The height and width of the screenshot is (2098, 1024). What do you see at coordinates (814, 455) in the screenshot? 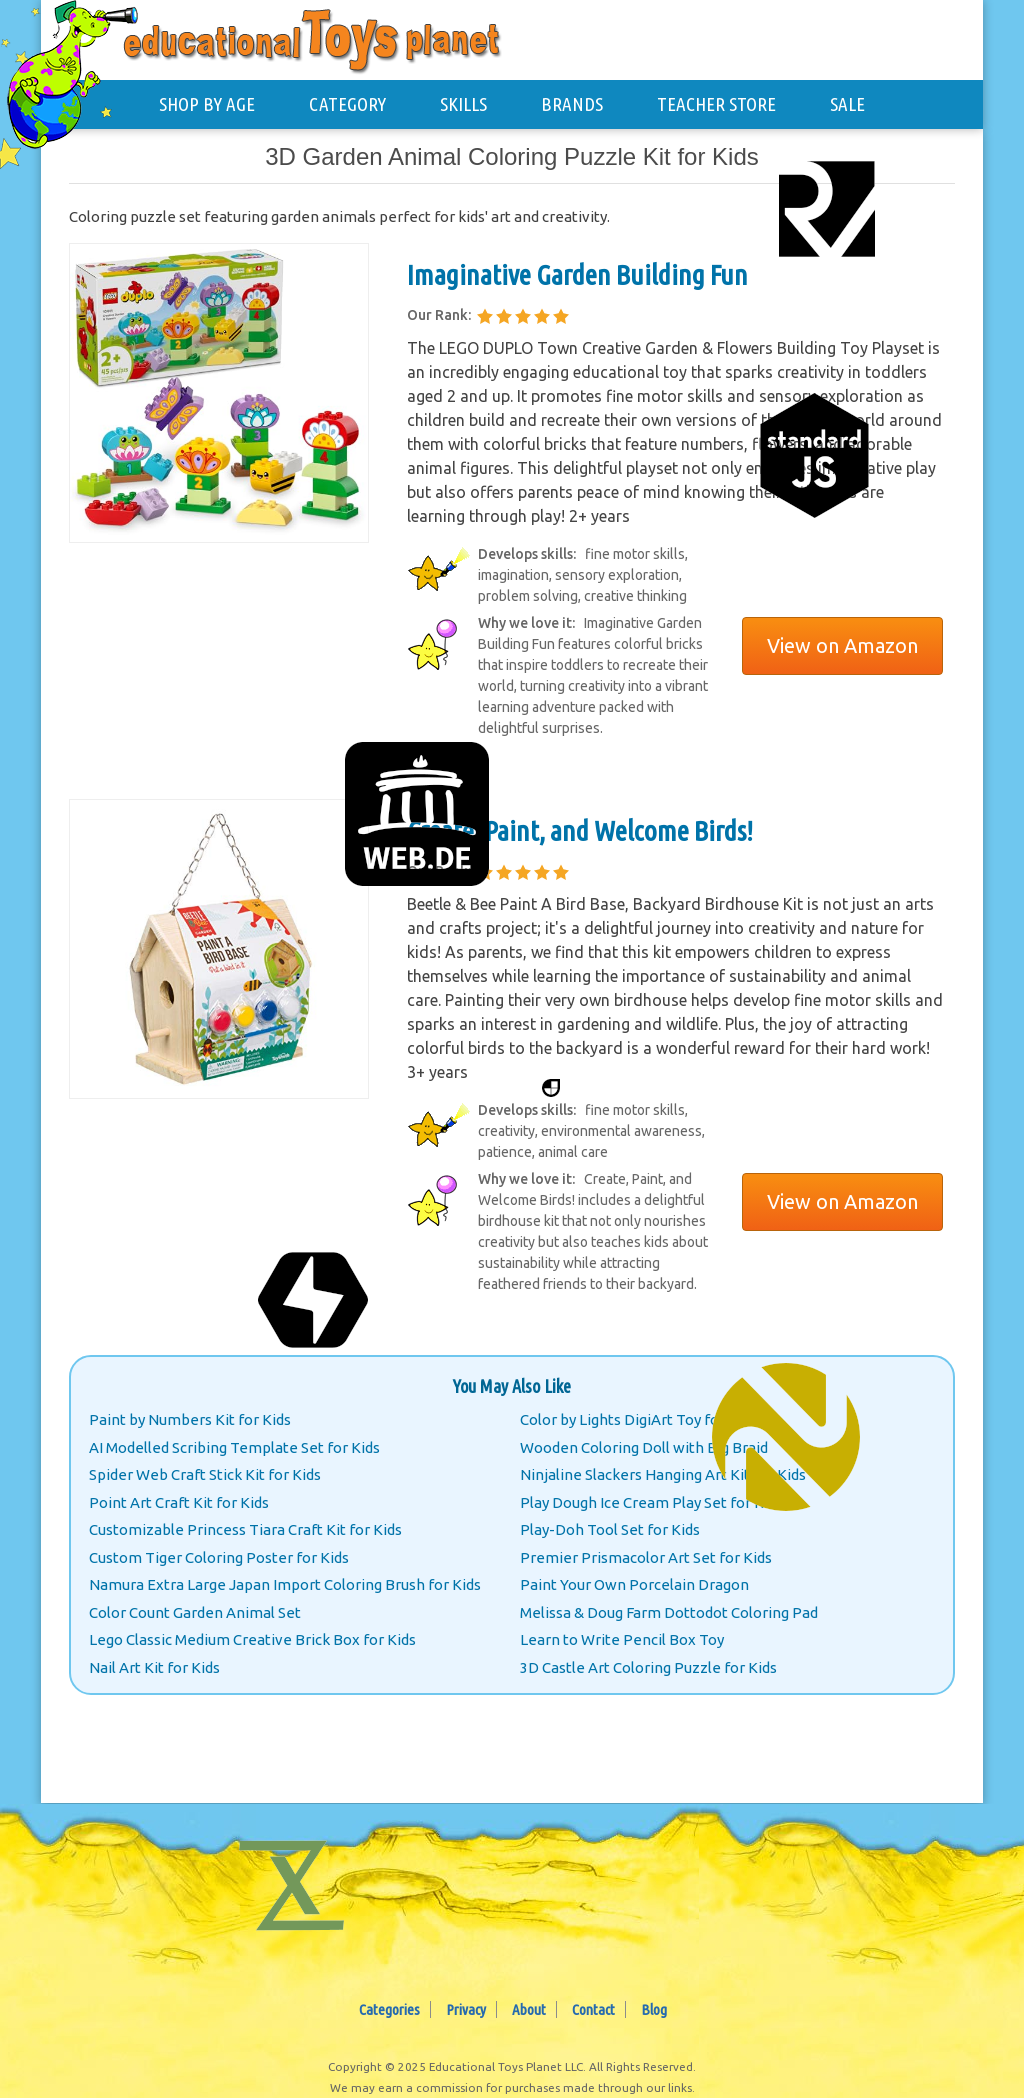
I see `standardjs javascript linting tool logo` at bounding box center [814, 455].